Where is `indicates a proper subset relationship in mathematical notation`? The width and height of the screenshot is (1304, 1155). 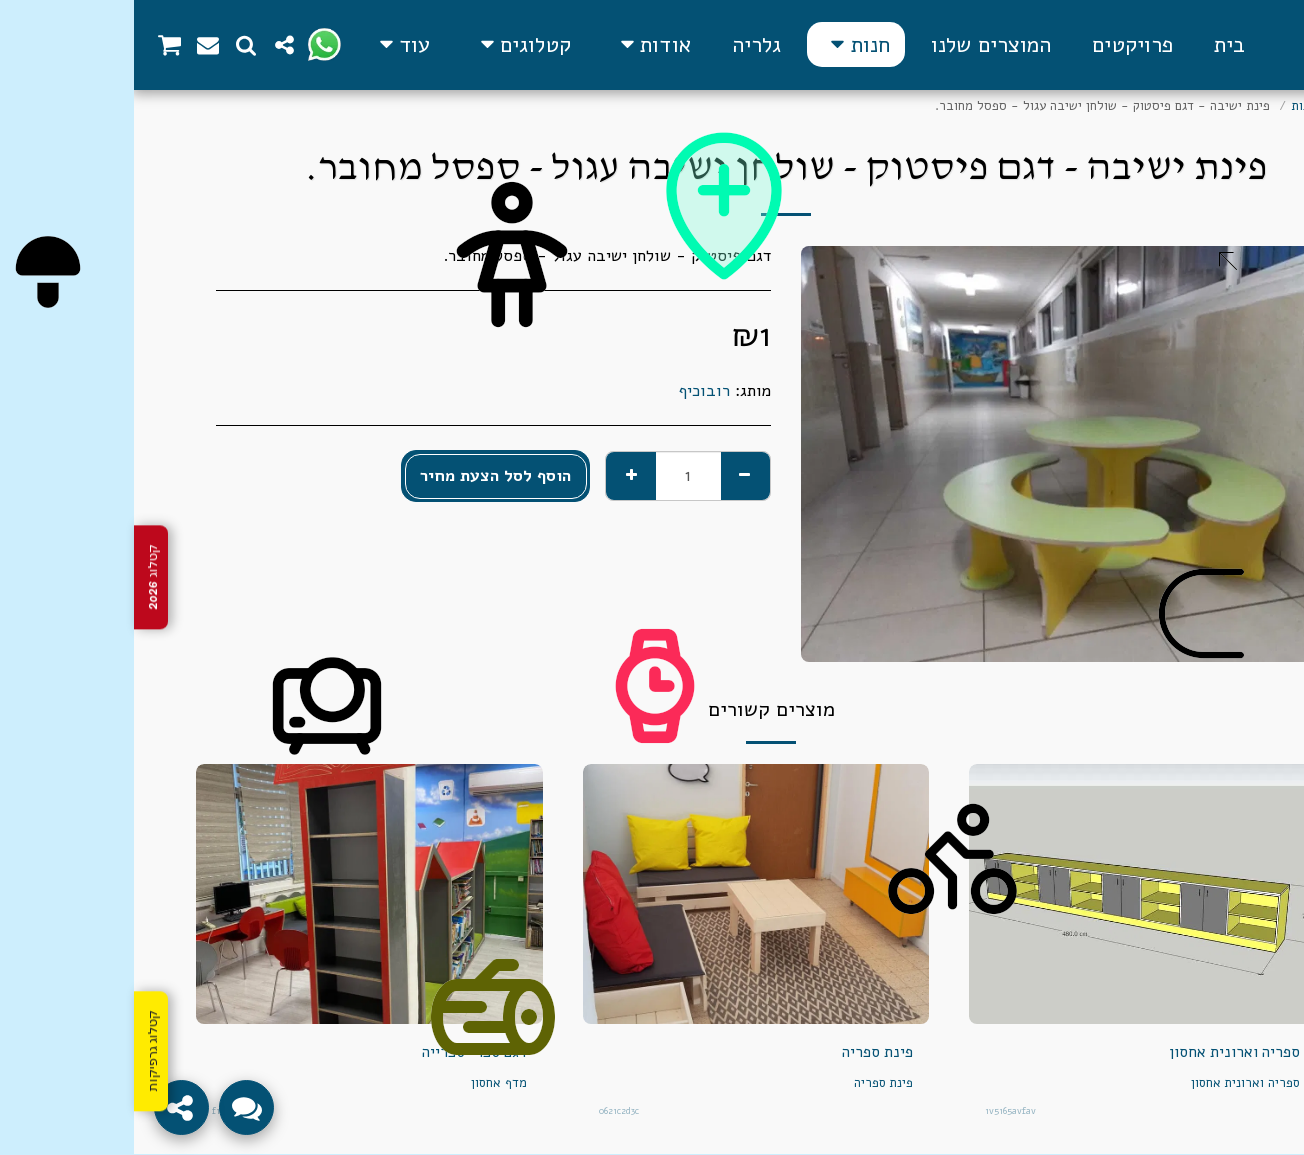
indicates a proper subset relationship in mathematical notation is located at coordinates (1203, 613).